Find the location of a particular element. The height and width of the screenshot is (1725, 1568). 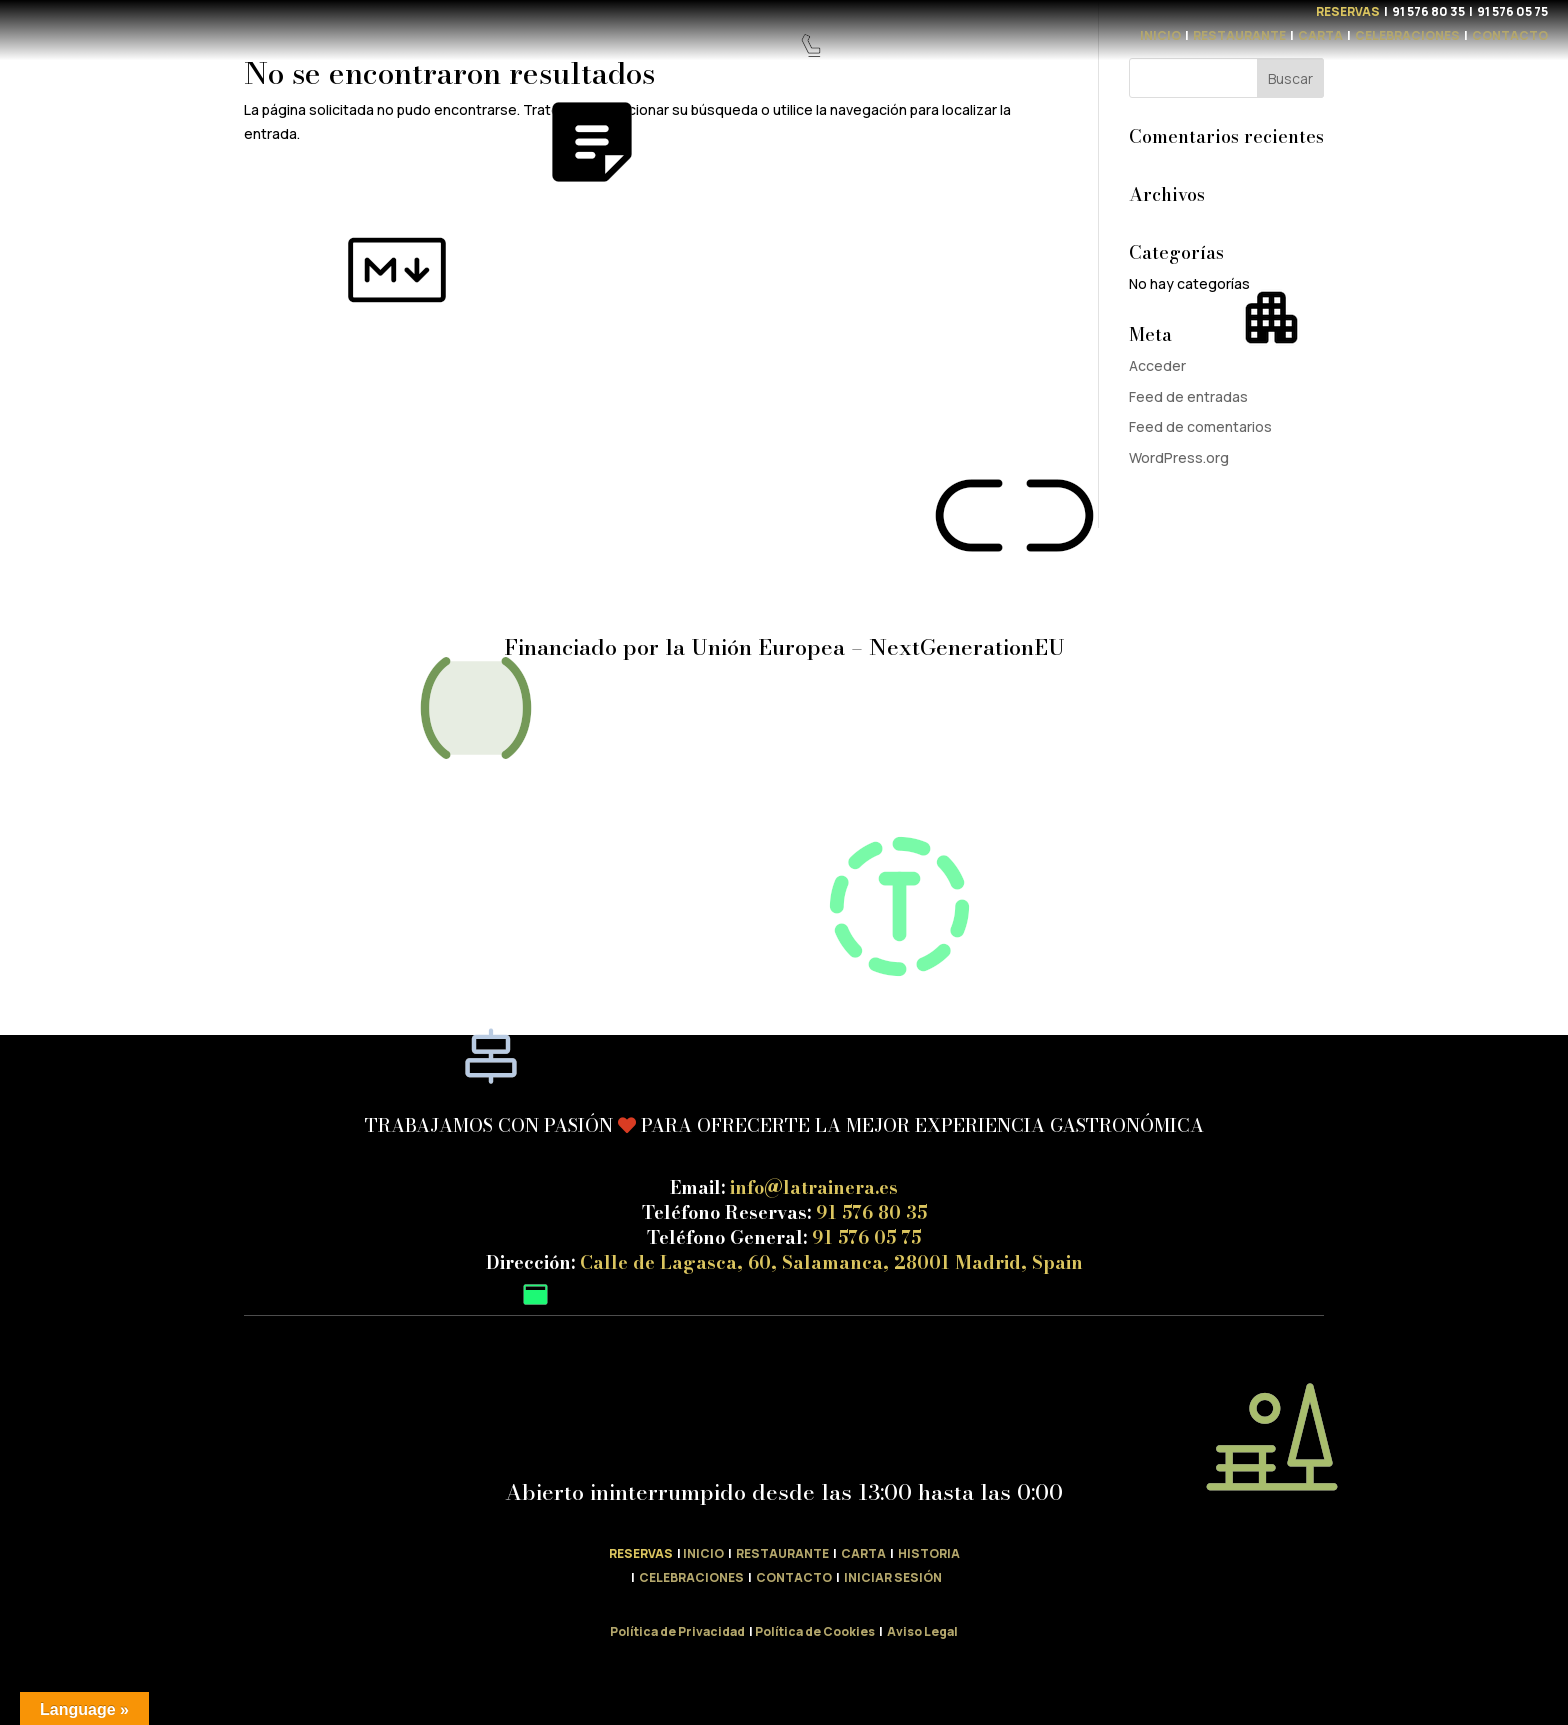

select or reserve a seat is located at coordinates (810, 45).